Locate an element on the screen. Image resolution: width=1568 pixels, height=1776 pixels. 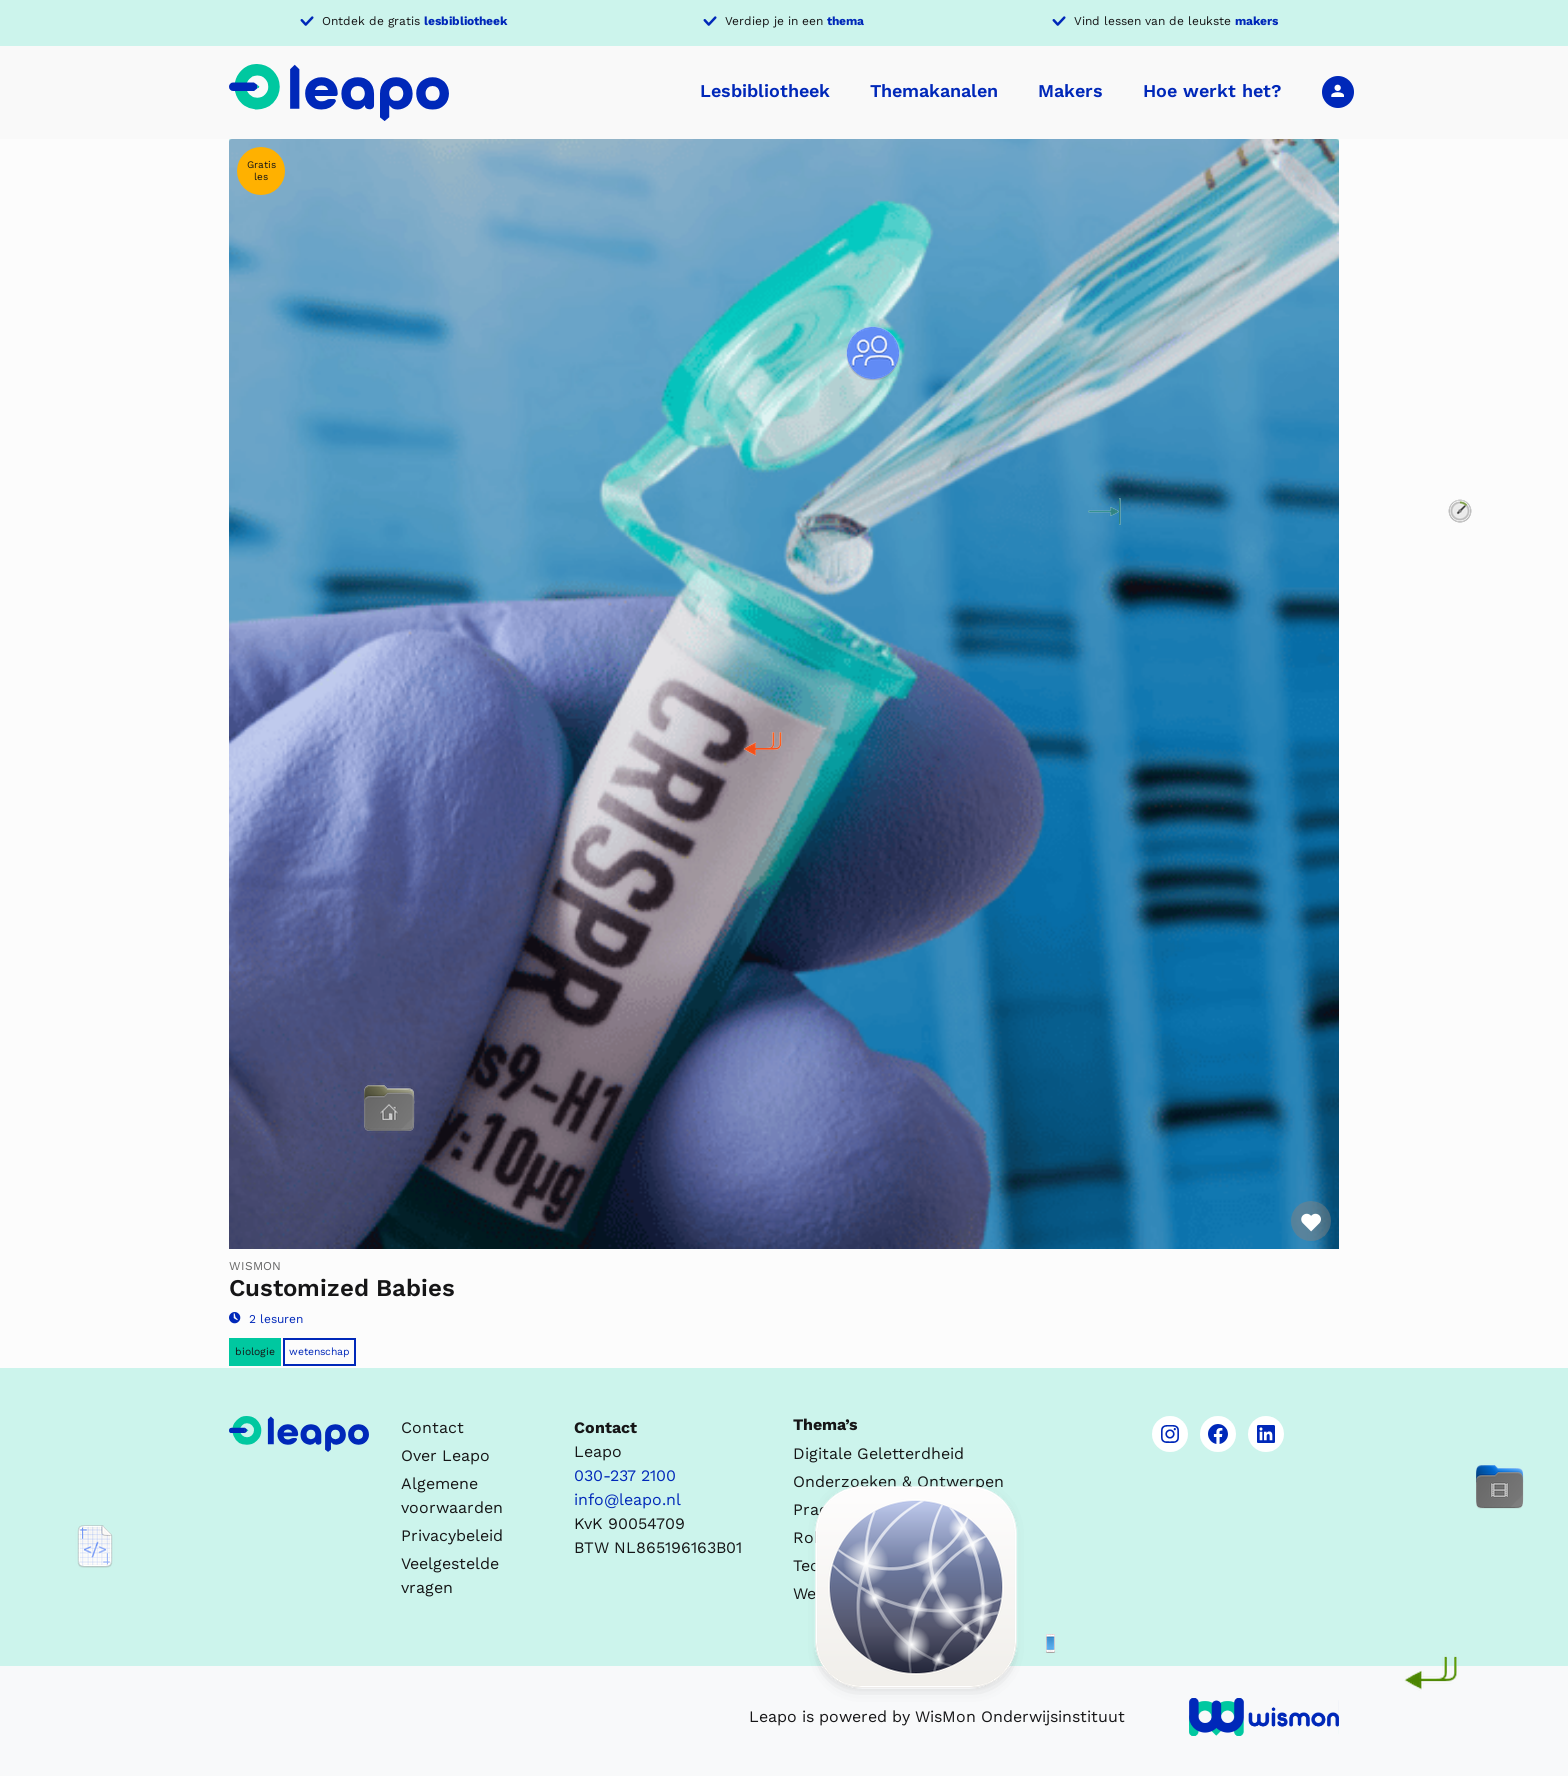
iPod Touch device connected is located at coordinates (1050, 1643).